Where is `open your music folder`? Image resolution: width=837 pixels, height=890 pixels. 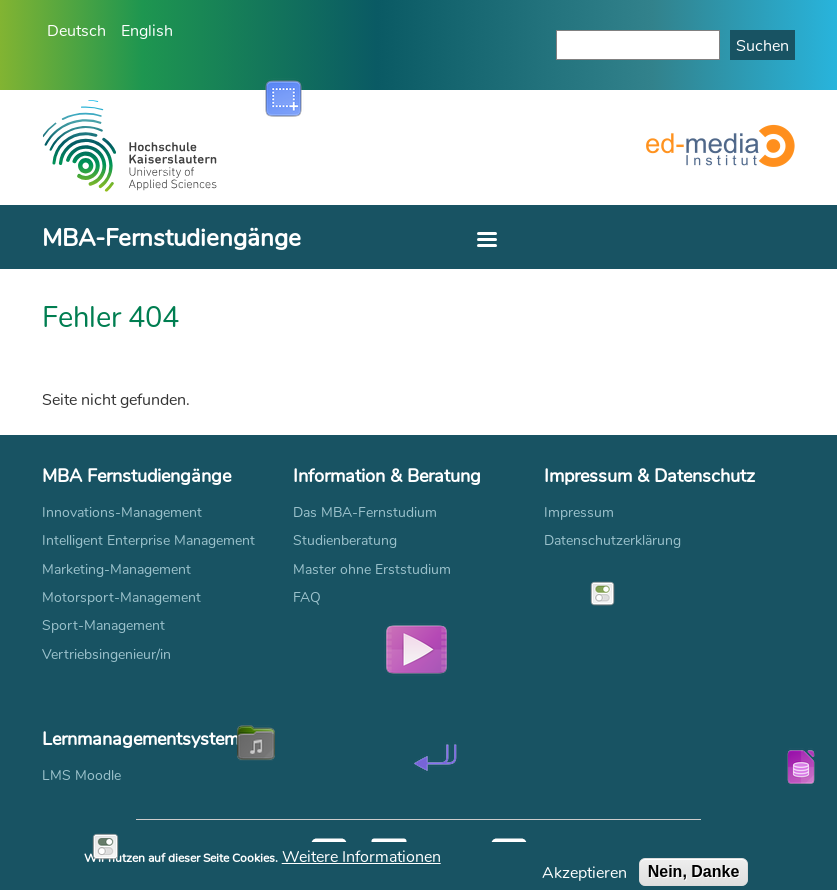 open your music folder is located at coordinates (256, 742).